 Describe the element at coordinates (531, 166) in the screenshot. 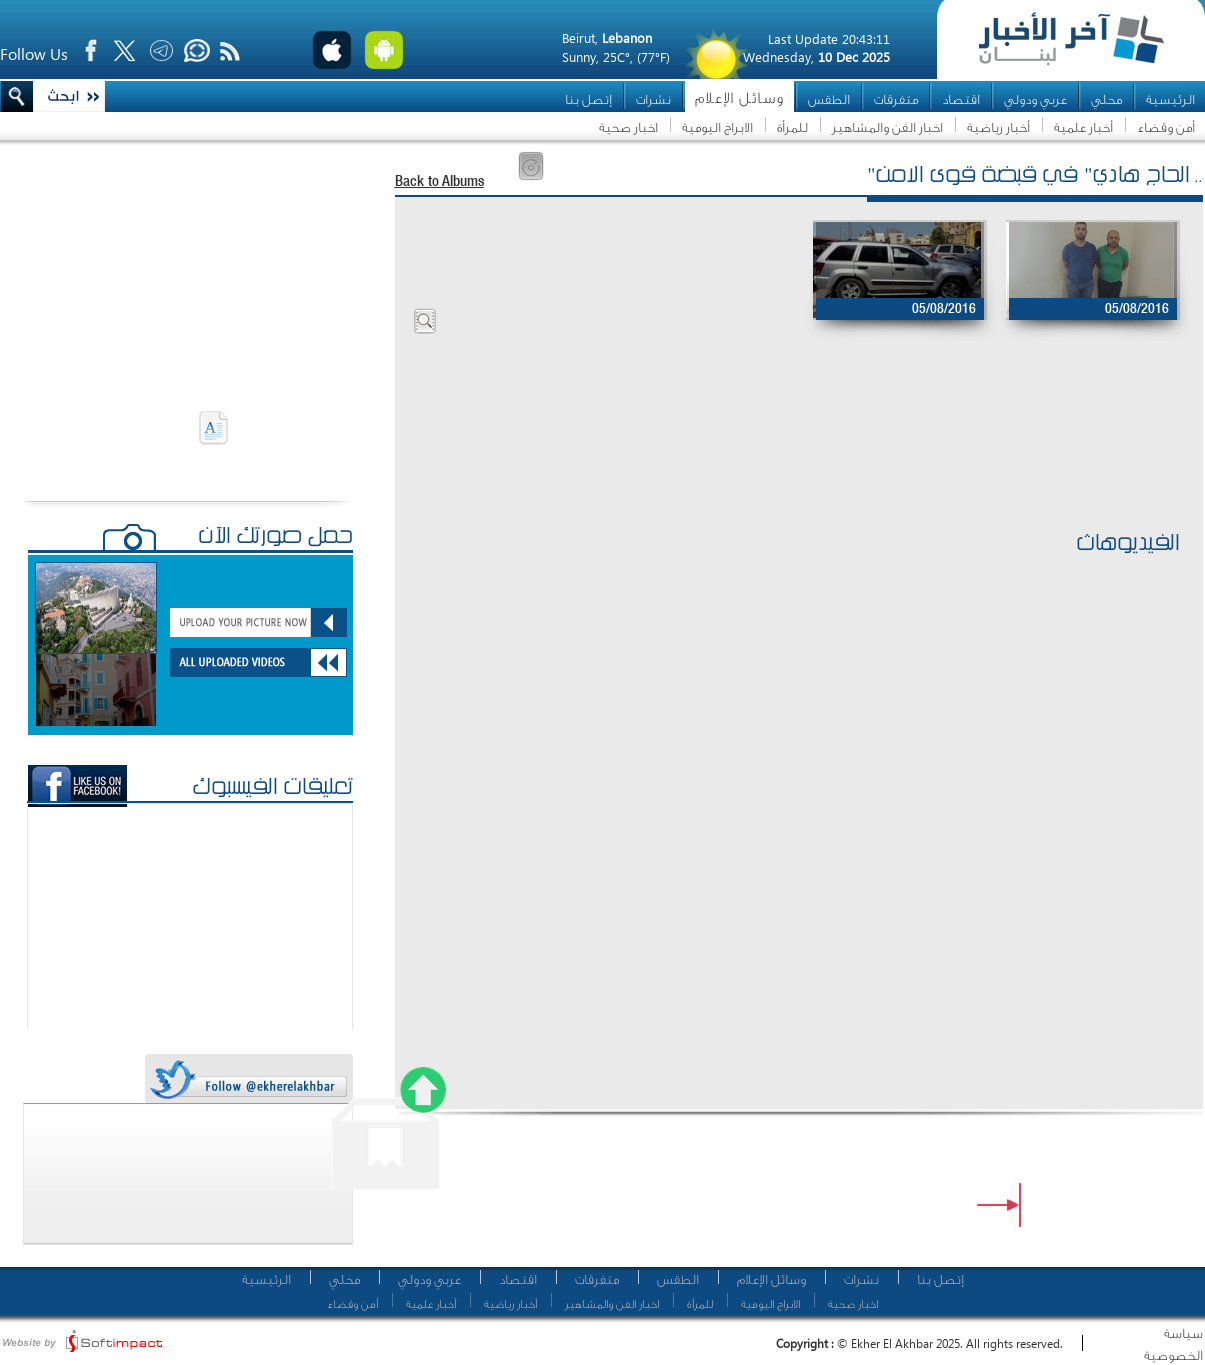

I see `access hard drive storage` at that location.